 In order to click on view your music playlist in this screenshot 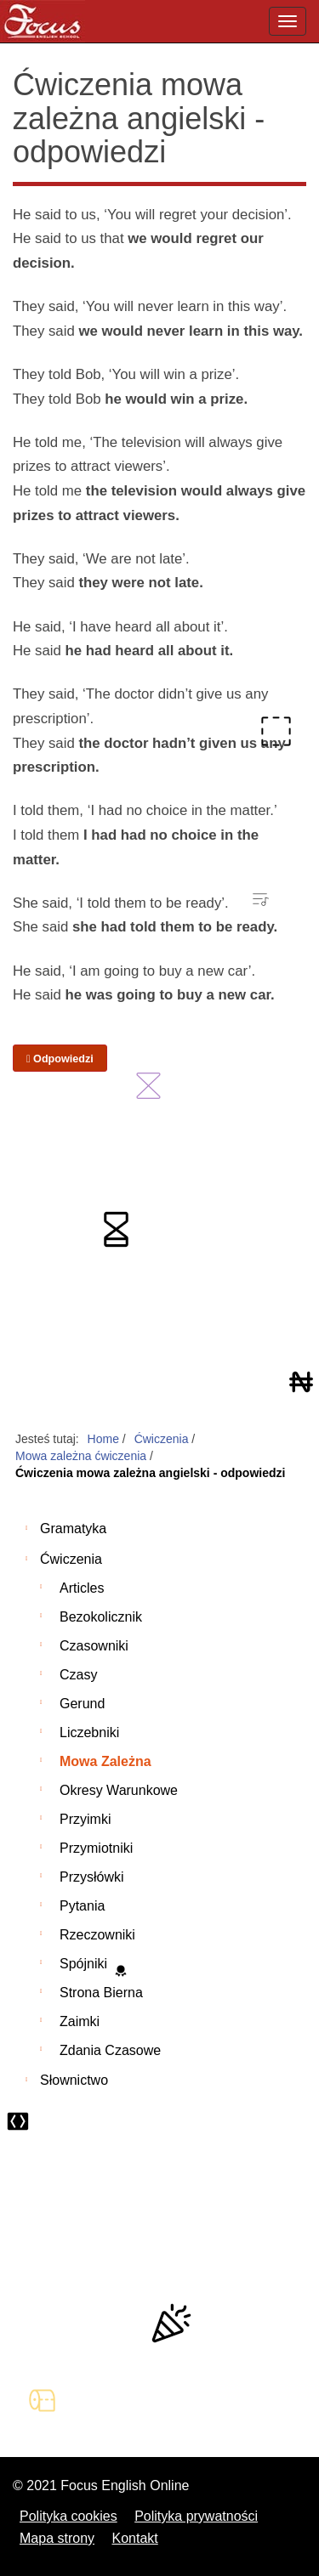, I will do `click(259, 898)`.